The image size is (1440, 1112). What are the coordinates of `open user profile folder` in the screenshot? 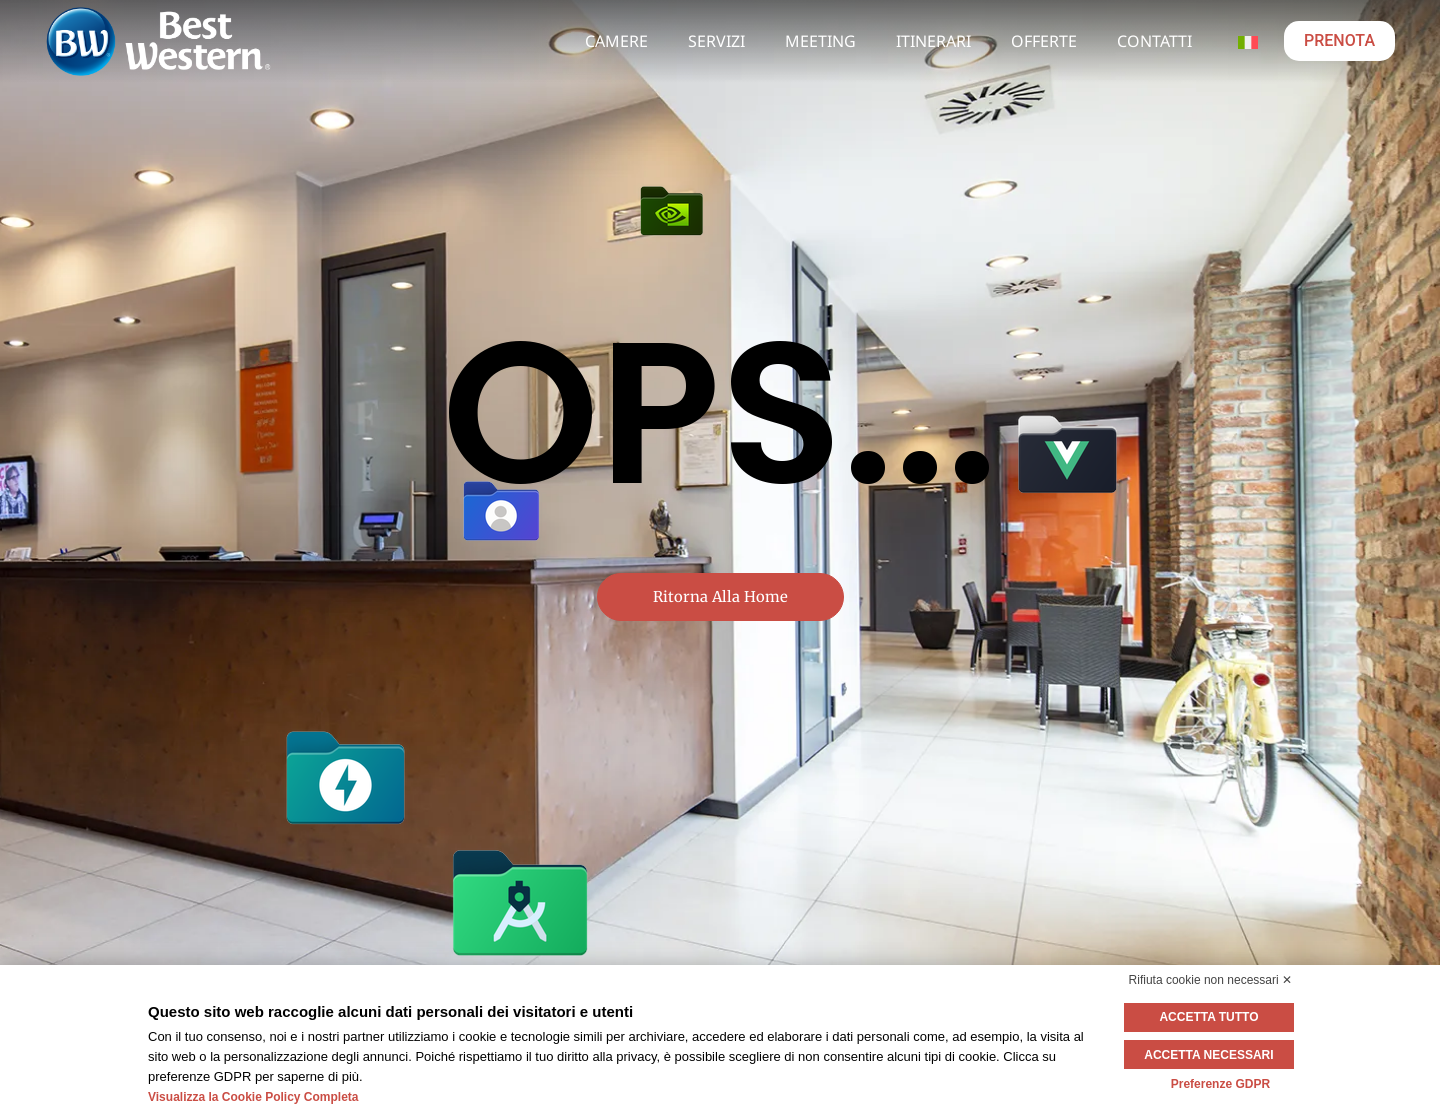 It's located at (501, 513).